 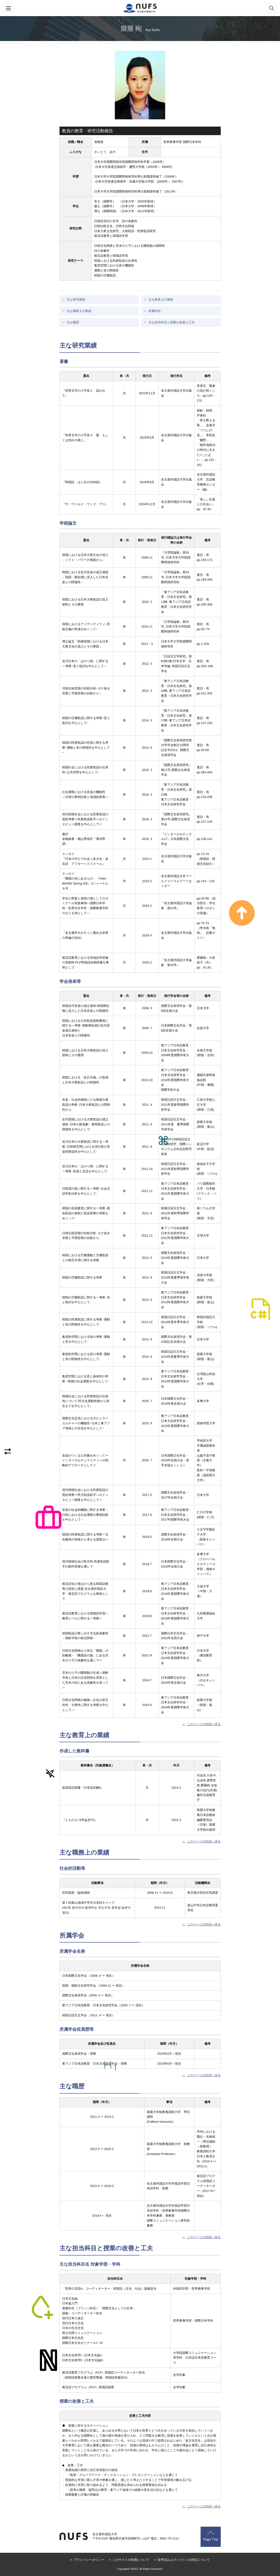 What do you see at coordinates (41, 2307) in the screenshot?
I see `add water or hydration reminder` at bounding box center [41, 2307].